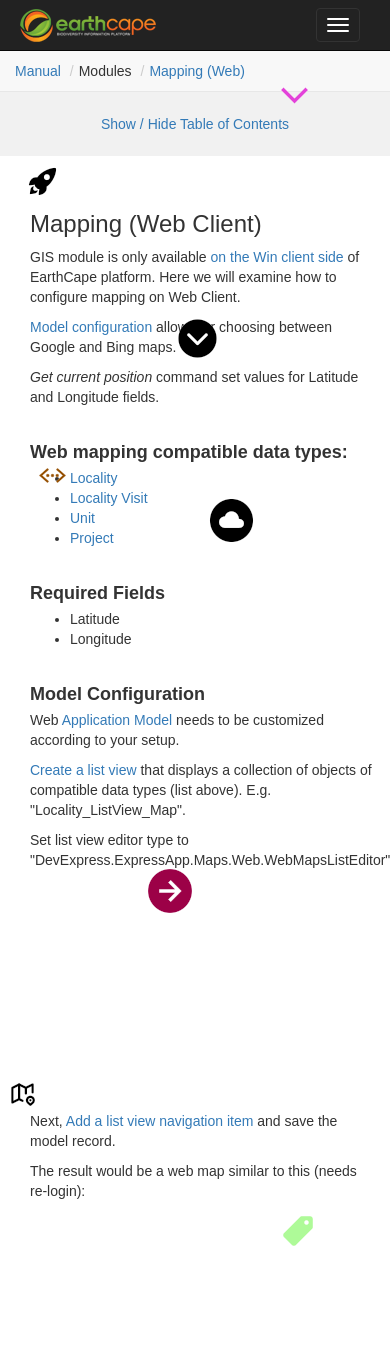 This screenshot has width=390, height=1347. I want to click on expand to show more content, so click(197, 338).